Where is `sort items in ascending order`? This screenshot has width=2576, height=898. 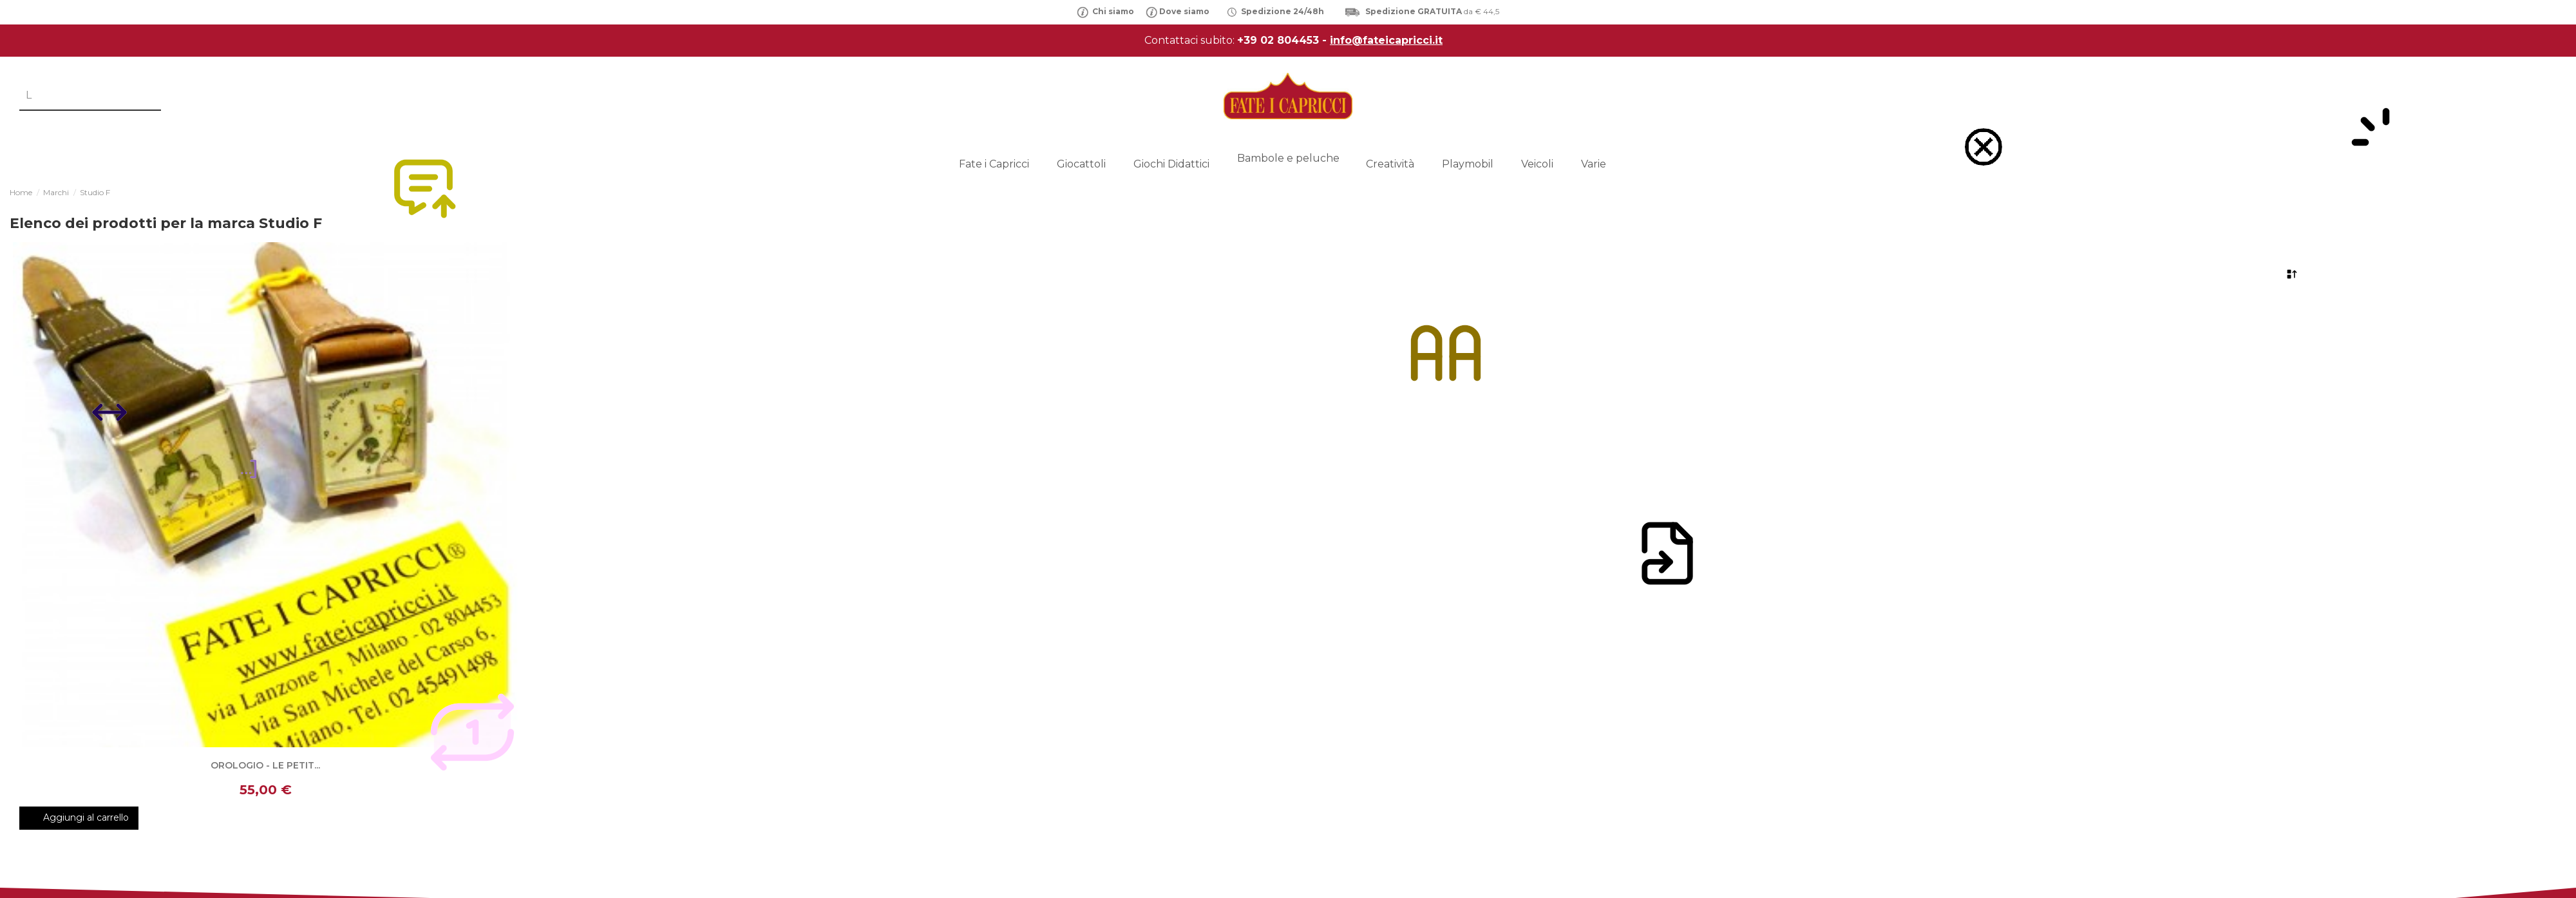
sort items in ascending order is located at coordinates (2291, 274).